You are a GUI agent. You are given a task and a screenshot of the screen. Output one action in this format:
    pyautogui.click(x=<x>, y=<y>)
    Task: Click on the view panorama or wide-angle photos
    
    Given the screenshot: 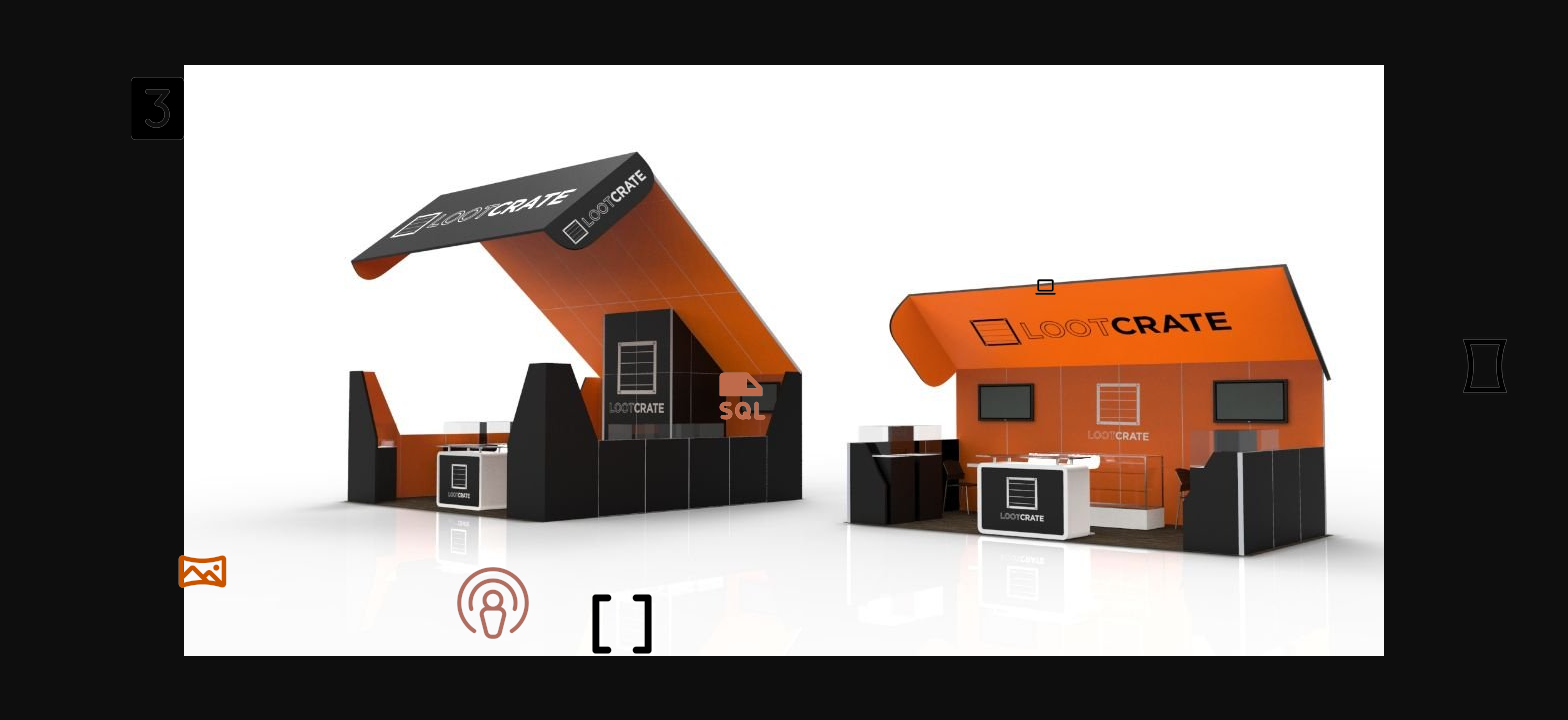 What is the action you would take?
    pyautogui.click(x=202, y=571)
    